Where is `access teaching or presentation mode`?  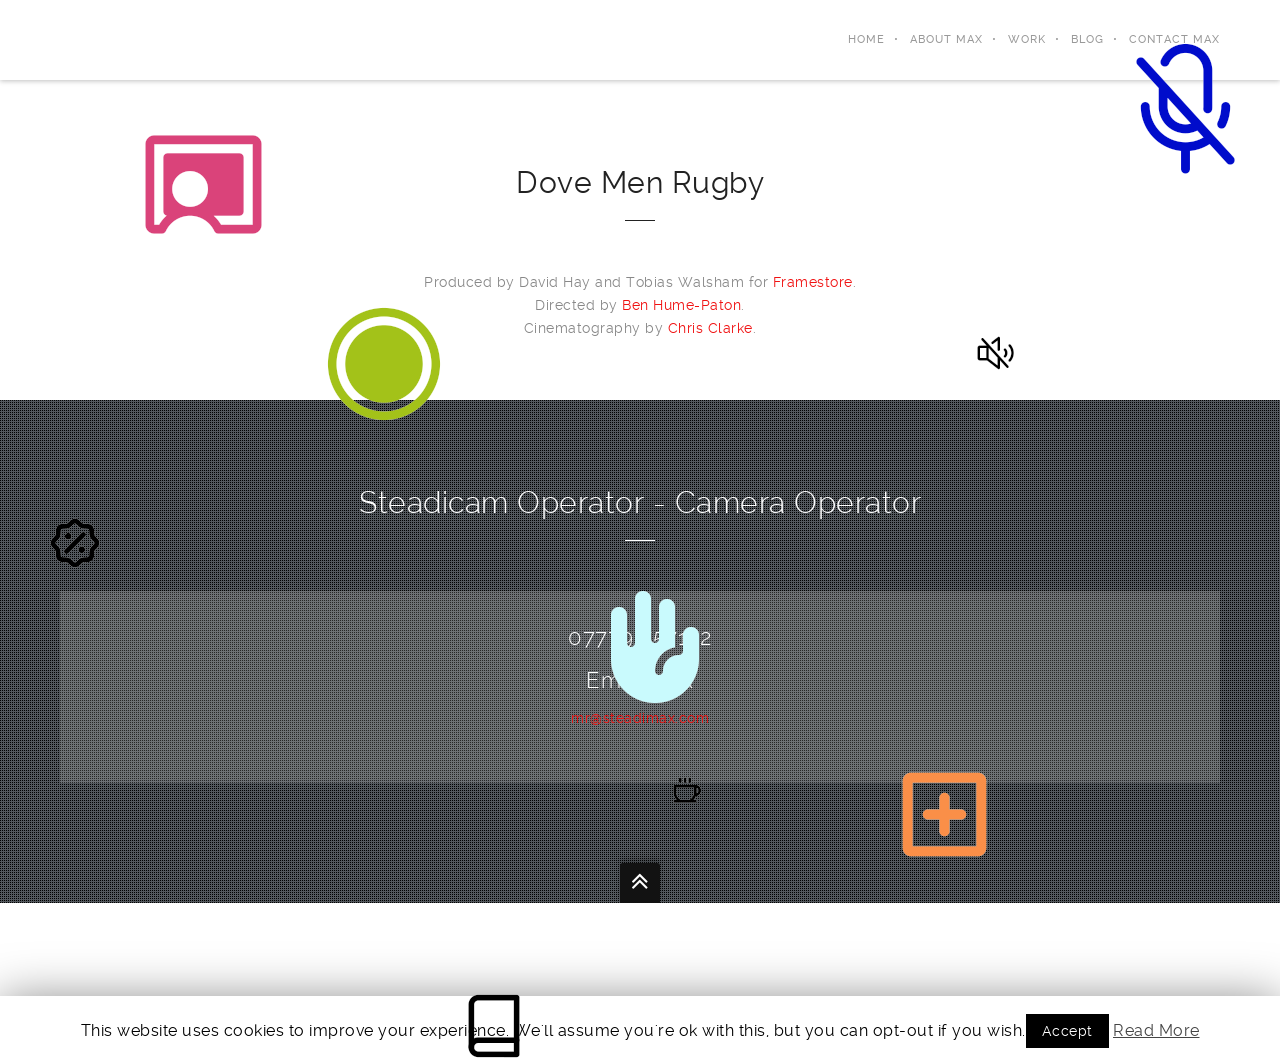 access teaching or presentation mode is located at coordinates (203, 184).